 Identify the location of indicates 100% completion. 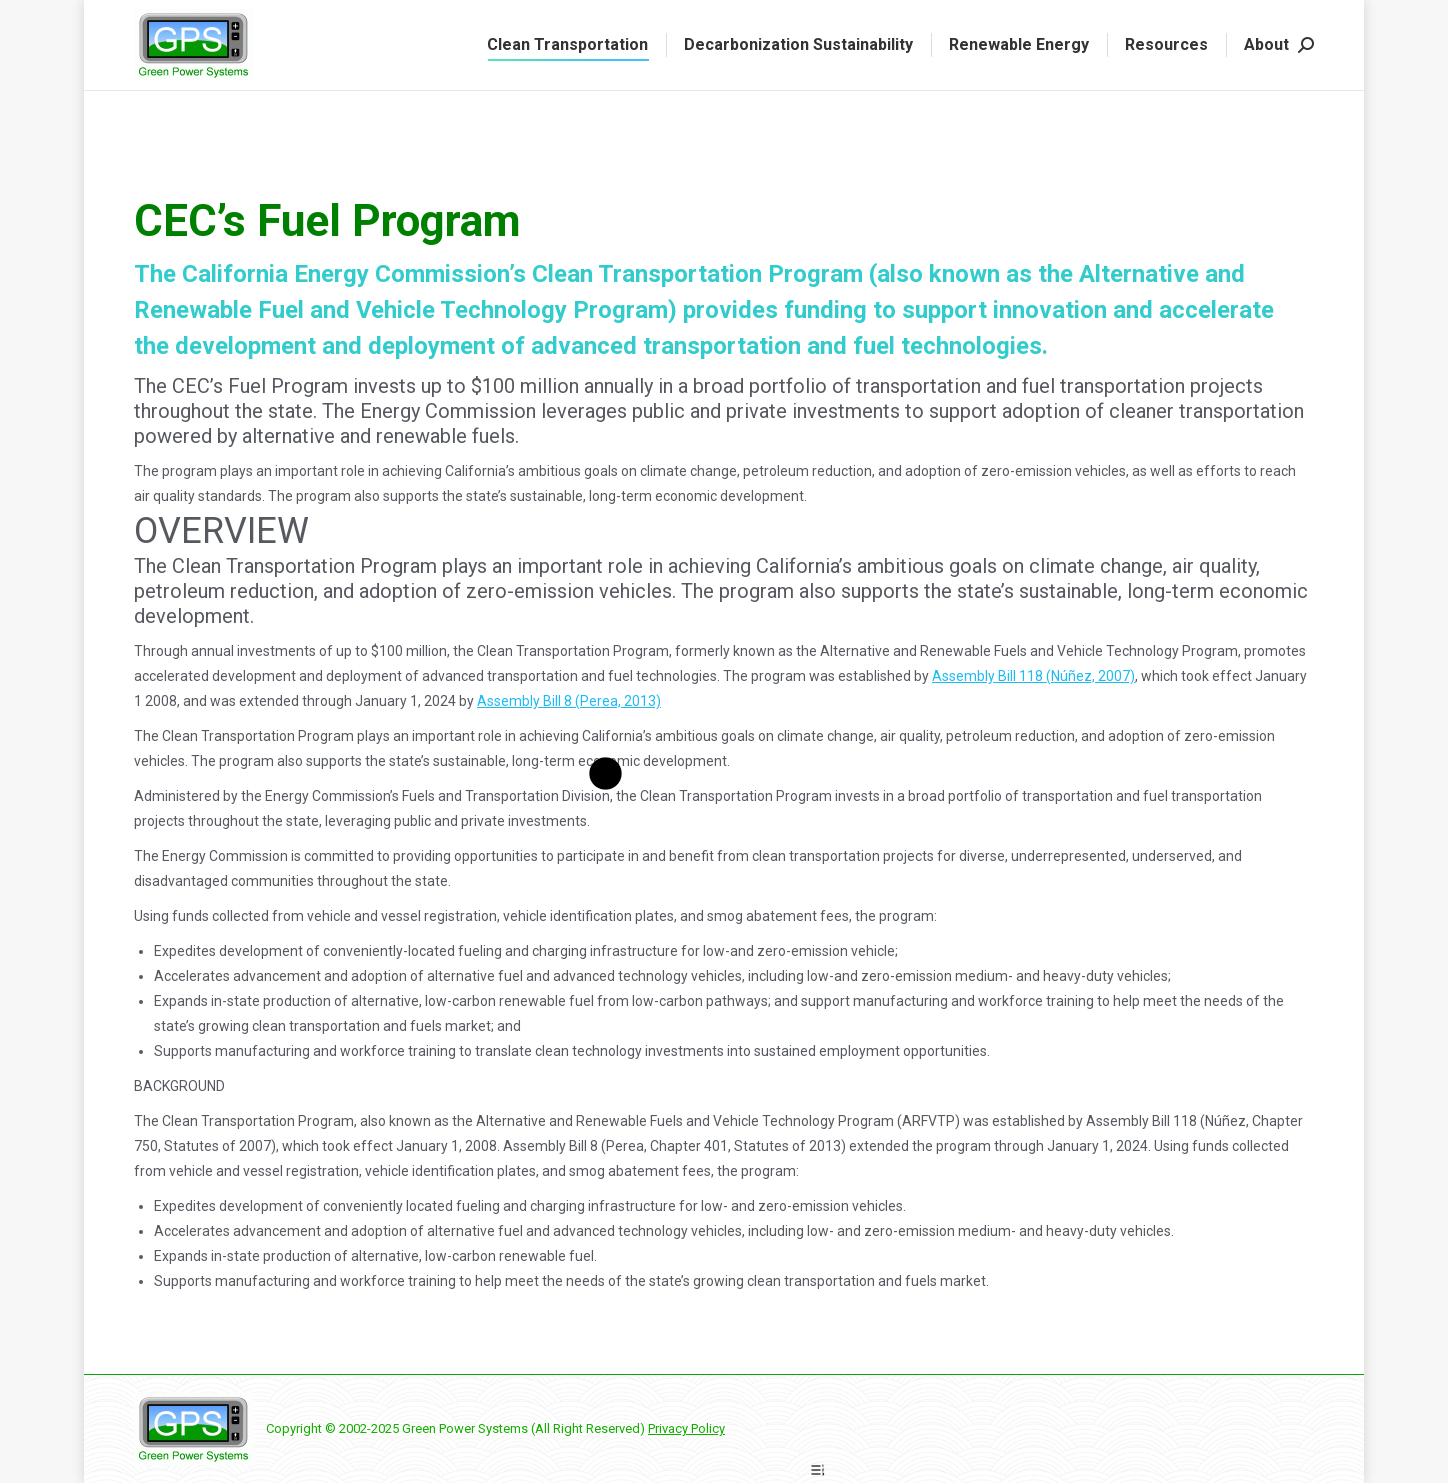
(605, 773).